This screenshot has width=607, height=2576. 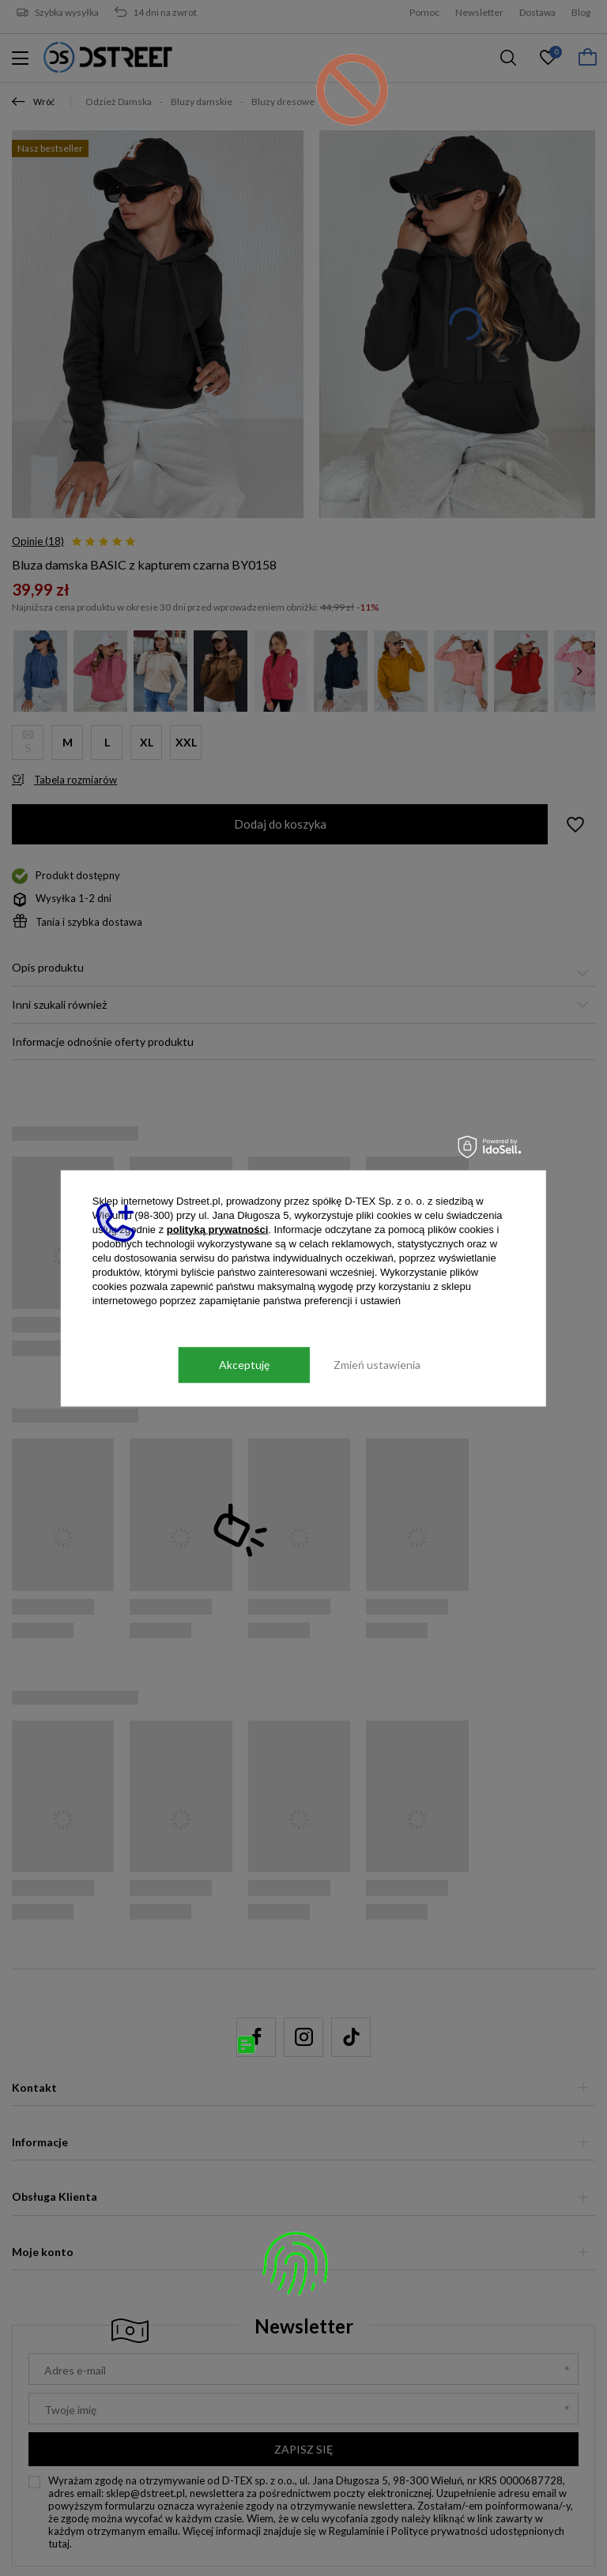 What do you see at coordinates (352, 89) in the screenshot?
I see `indicates a prohibited or blocked action` at bounding box center [352, 89].